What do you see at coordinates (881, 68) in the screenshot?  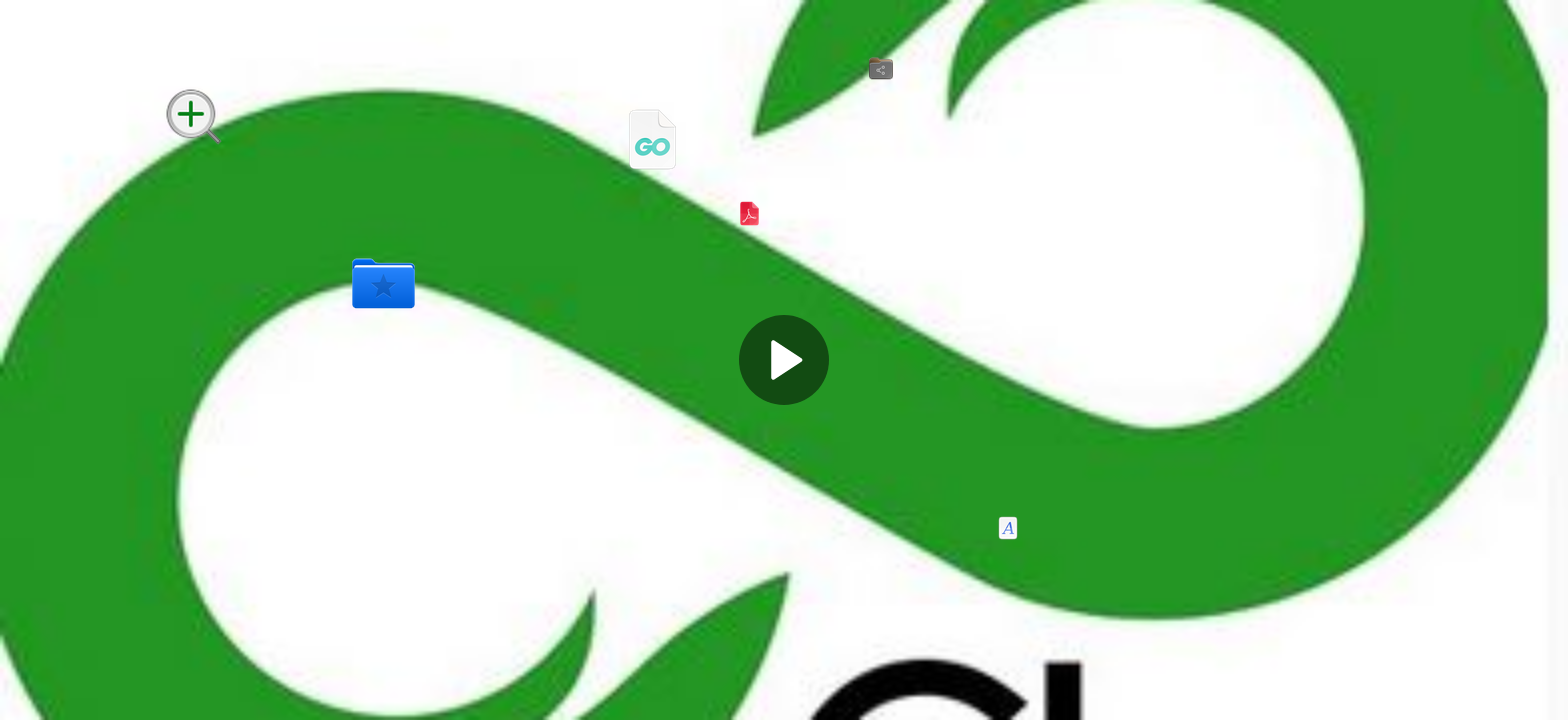 I see `open your public shared folder` at bounding box center [881, 68].